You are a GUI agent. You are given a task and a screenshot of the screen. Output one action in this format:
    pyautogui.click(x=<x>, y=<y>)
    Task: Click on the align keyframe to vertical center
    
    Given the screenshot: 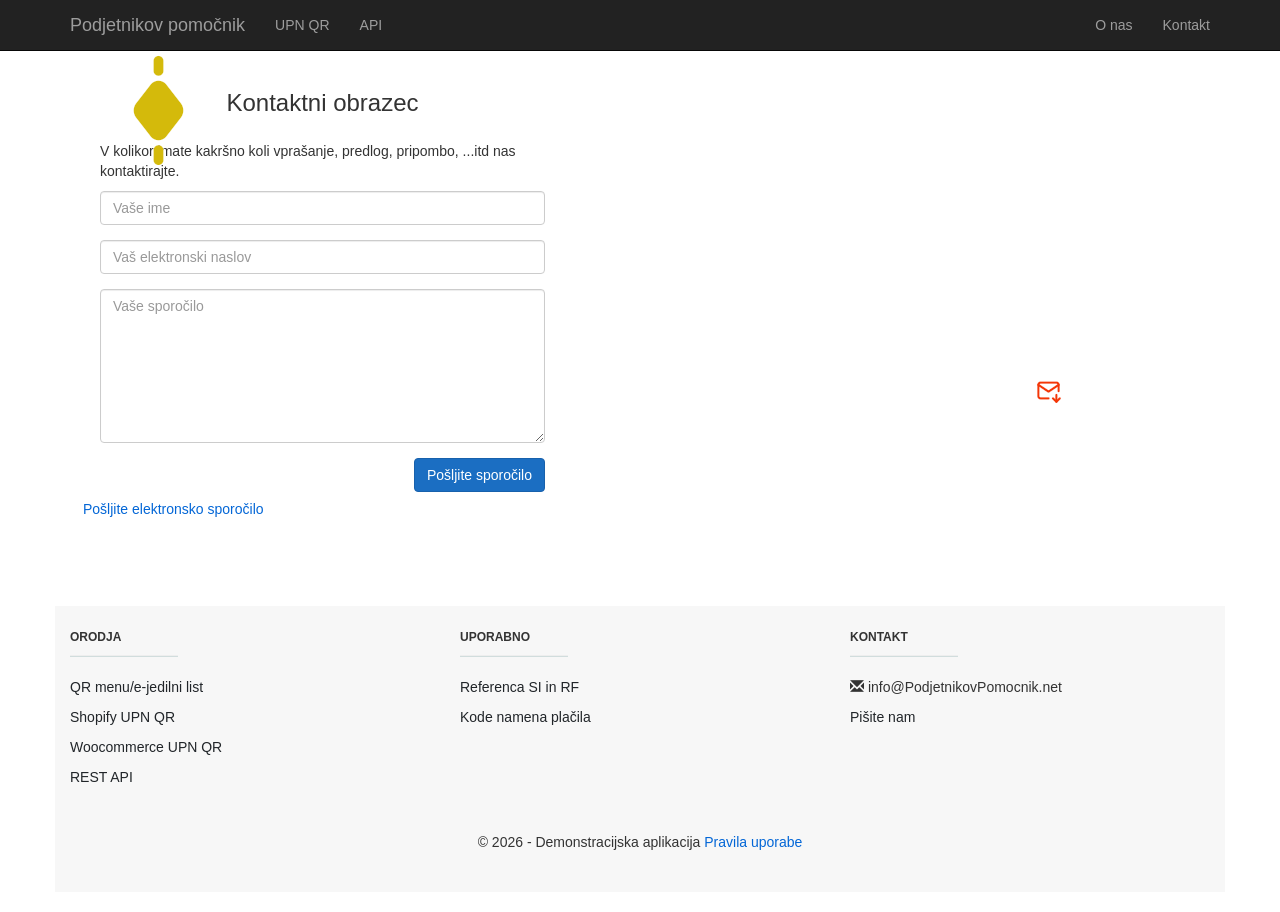 What is the action you would take?
    pyautogui.click(x=158, y=110)
    